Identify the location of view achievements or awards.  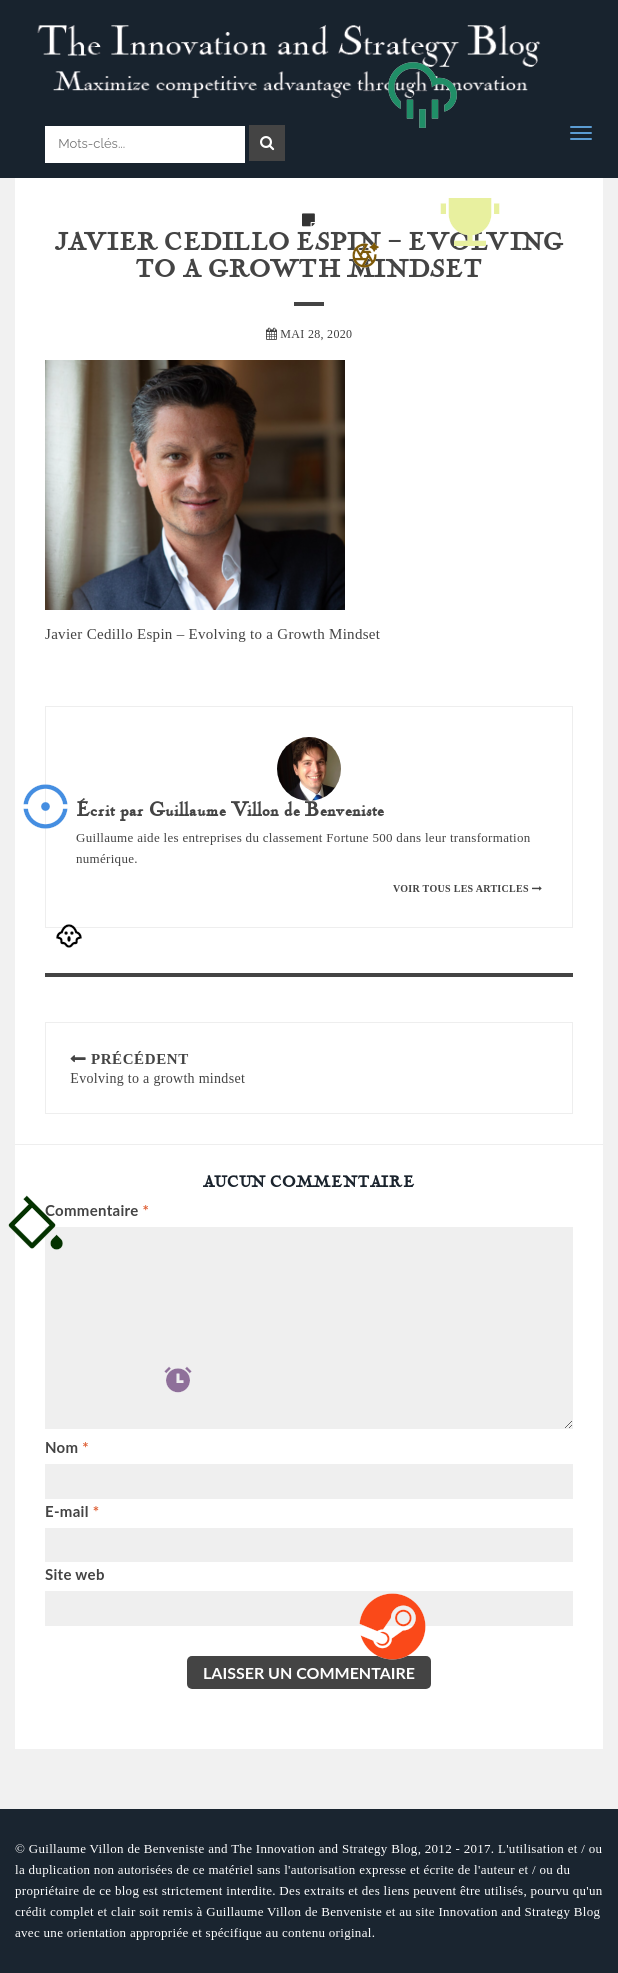
(470, 222).